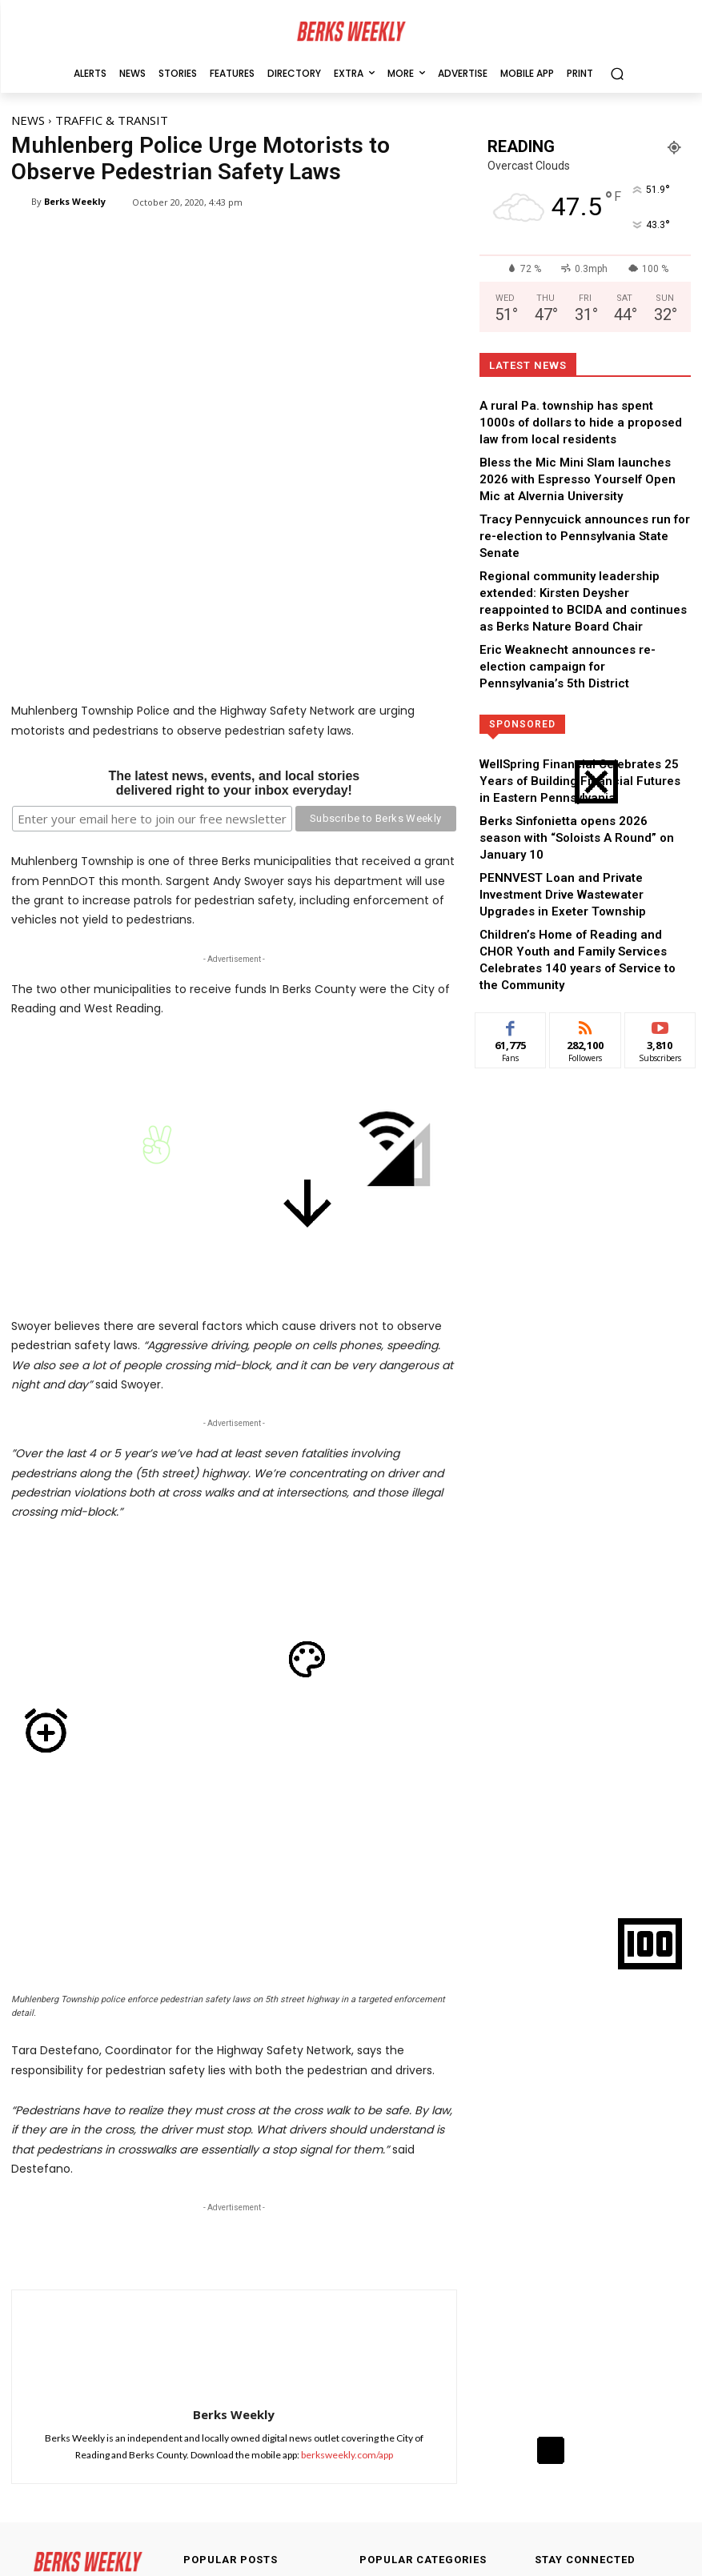 The width and height of the screenshot is (702, 2576). Describe the element at coordinates (650, 1944) in the screenshot. I see `view currency or monetary information` at that location.